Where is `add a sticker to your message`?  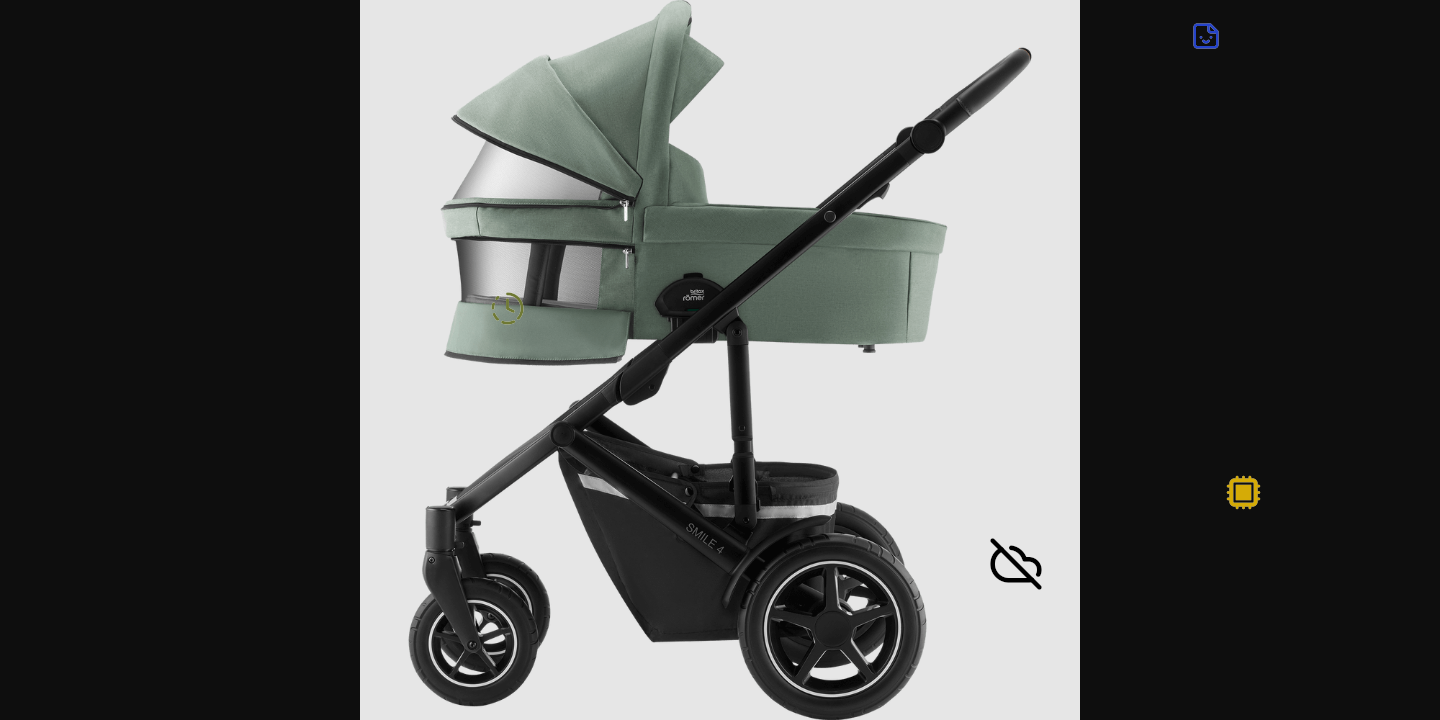 add a sticker to your message is located at coordinates (1206, 36).